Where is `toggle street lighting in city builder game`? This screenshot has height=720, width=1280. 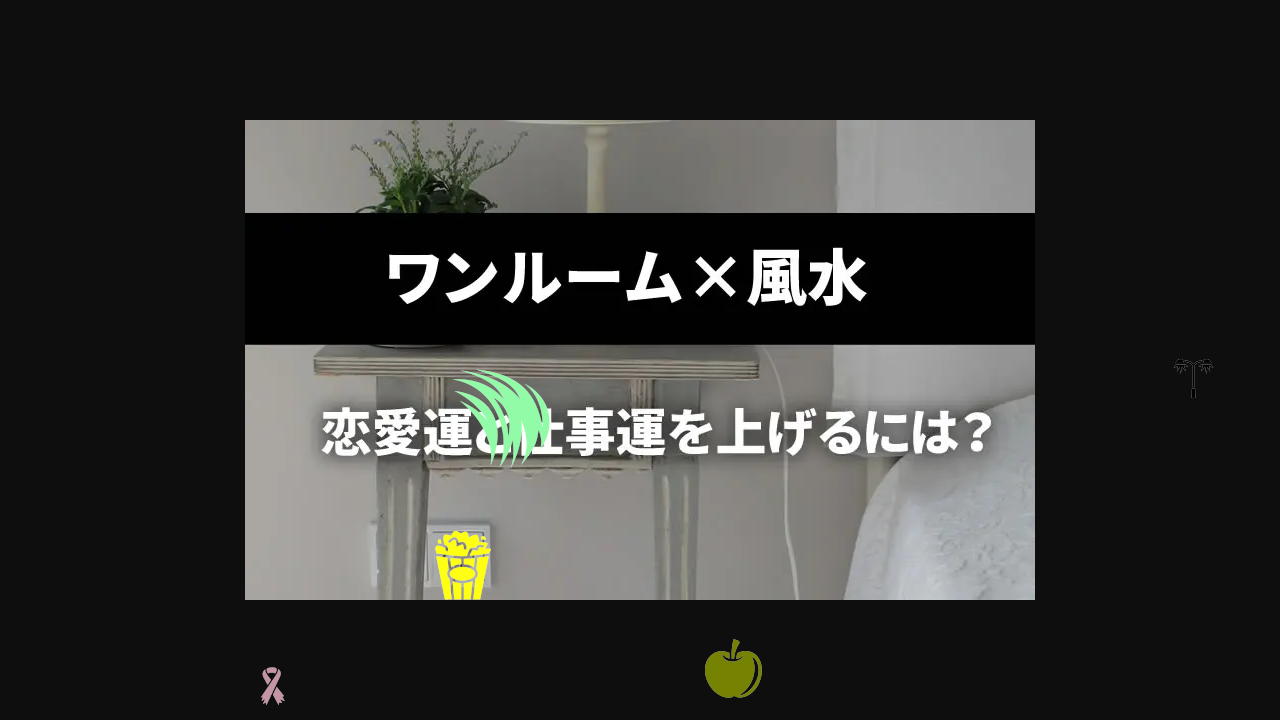 toggle street lighting in city builder game is located at coordinates (1193, 378).